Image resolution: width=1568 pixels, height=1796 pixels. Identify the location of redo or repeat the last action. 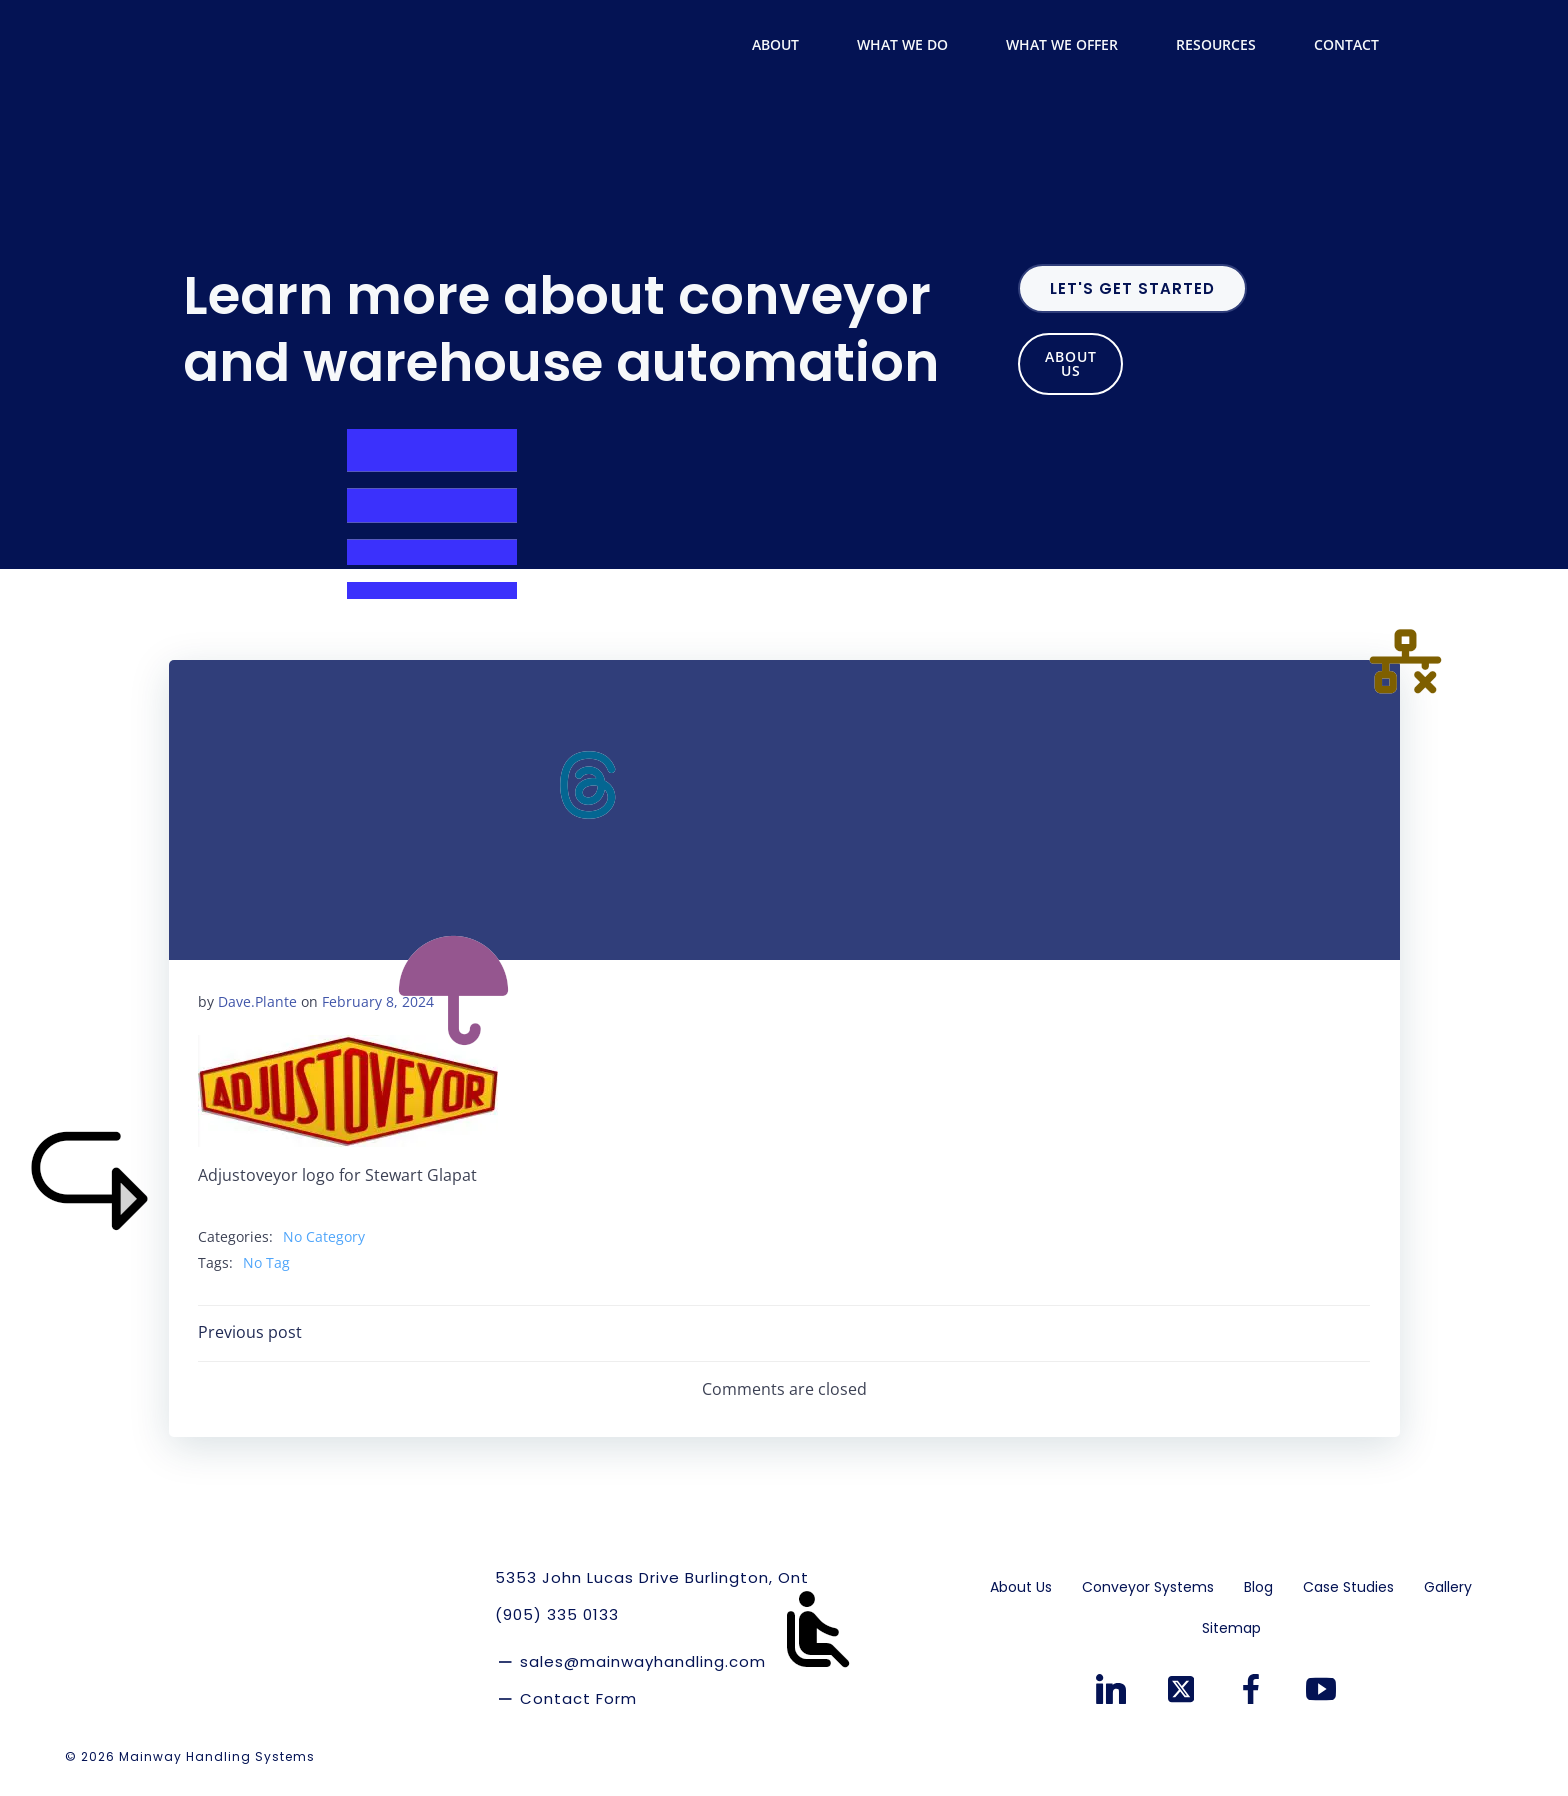
(89, 1176).